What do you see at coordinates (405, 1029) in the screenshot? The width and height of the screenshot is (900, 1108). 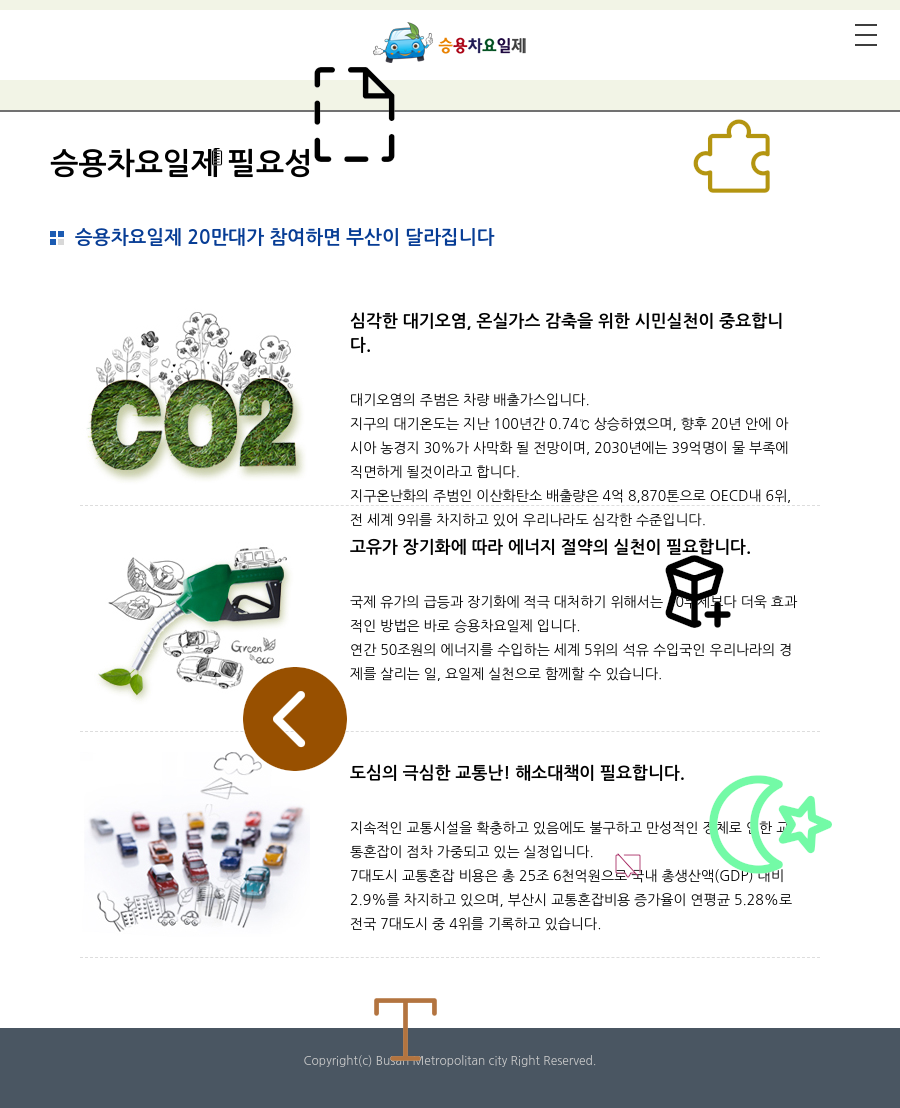 I see `format text or change typography settings` at bounding box center [405, 1029].